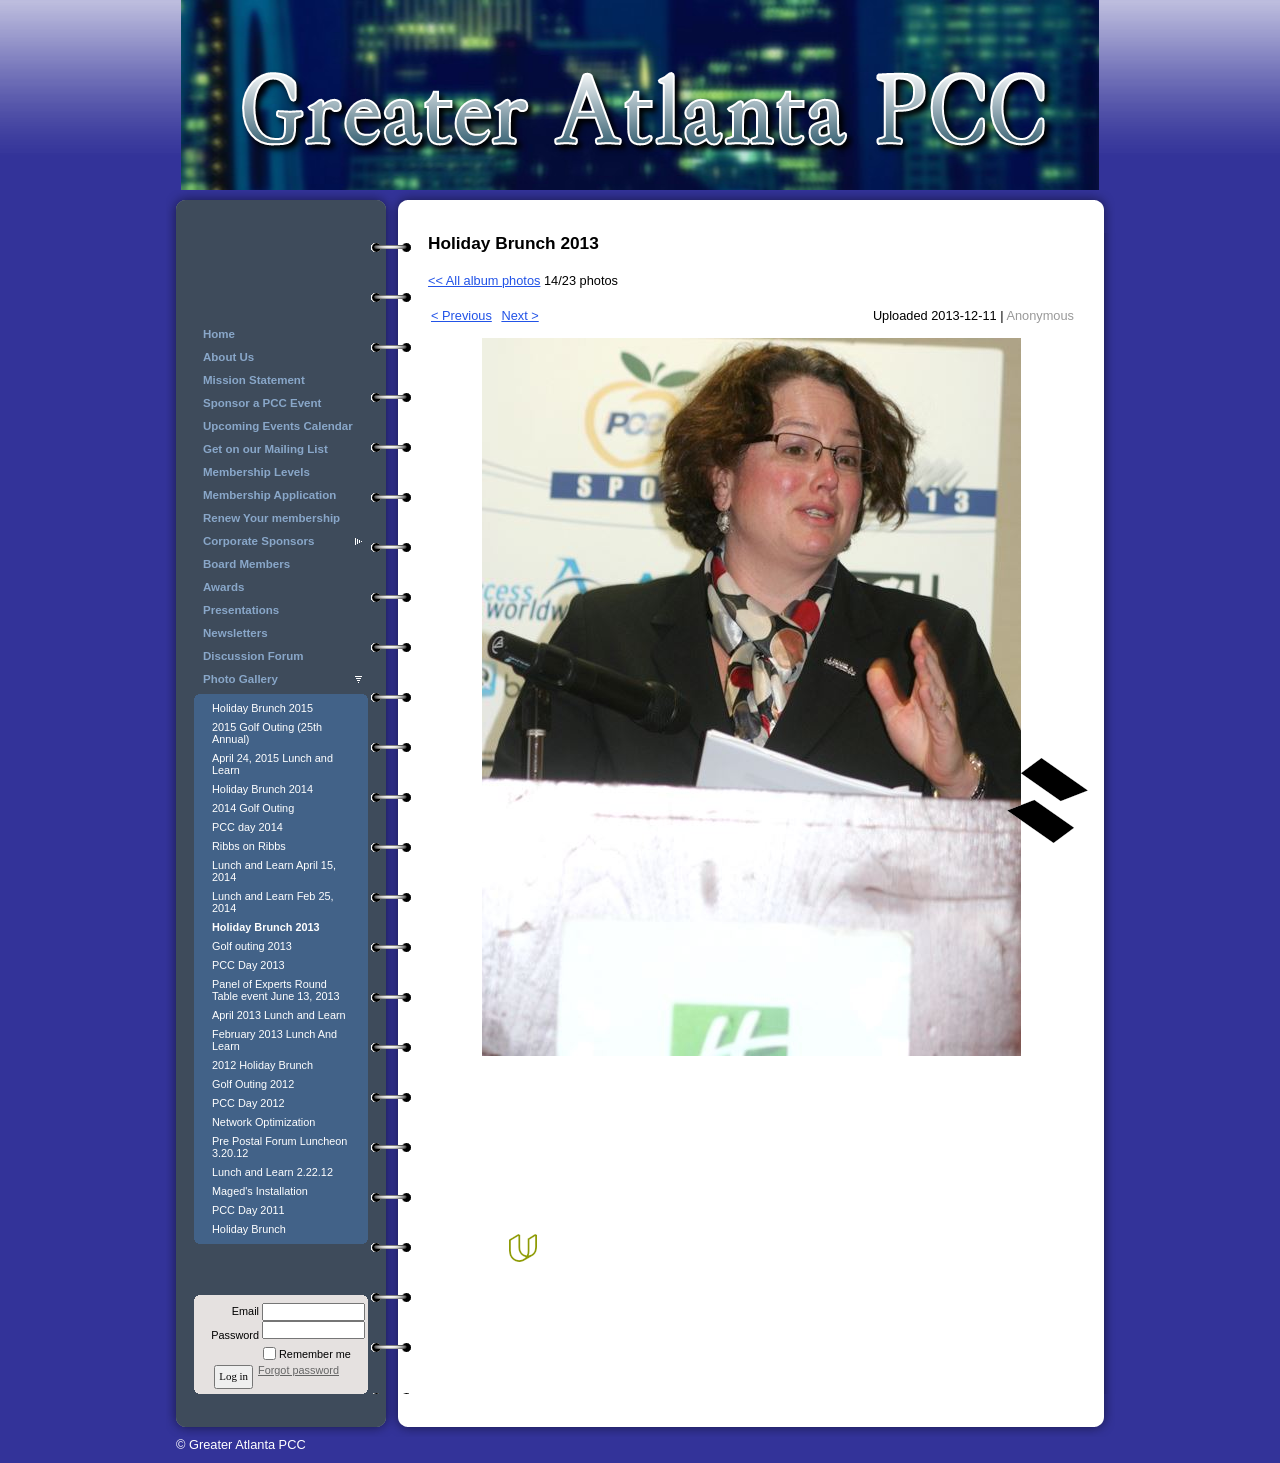  Describe the element at coordinates (523, 1248) in the screenshot. I see `open the Udacity learning platform` at that location.